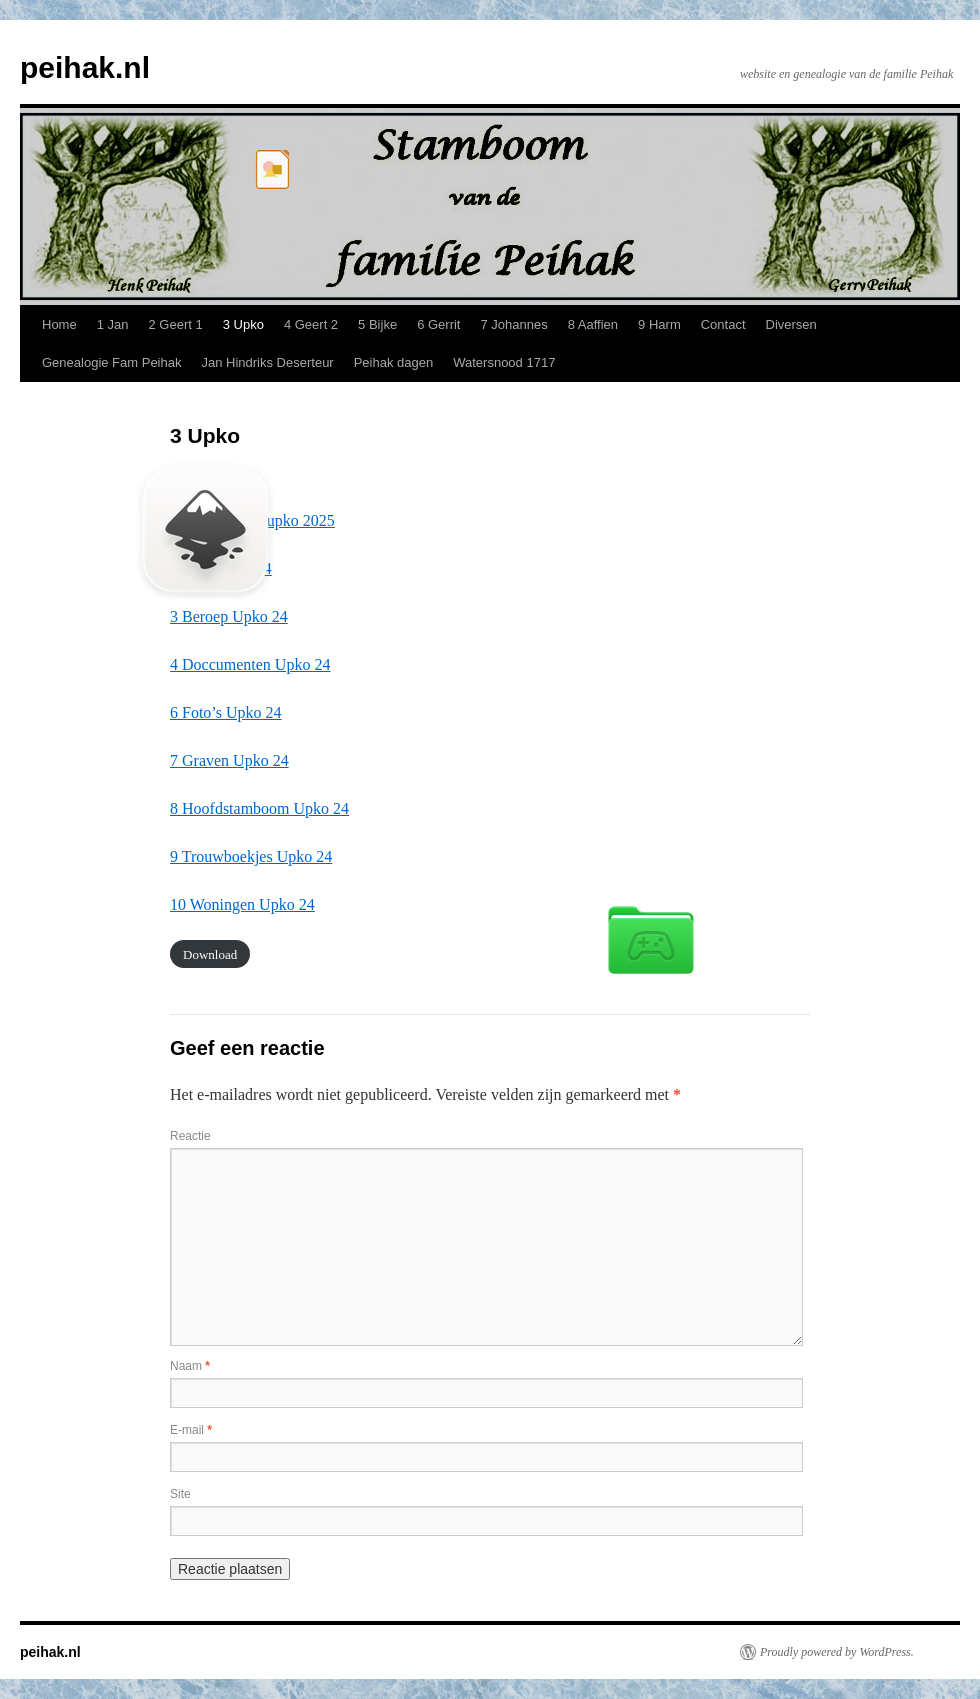 This screenshot has width=980, height=1699. Describe the element at coordinates (272, 169) in the screenshot. I see `open a libreoffice draw document` at that location.